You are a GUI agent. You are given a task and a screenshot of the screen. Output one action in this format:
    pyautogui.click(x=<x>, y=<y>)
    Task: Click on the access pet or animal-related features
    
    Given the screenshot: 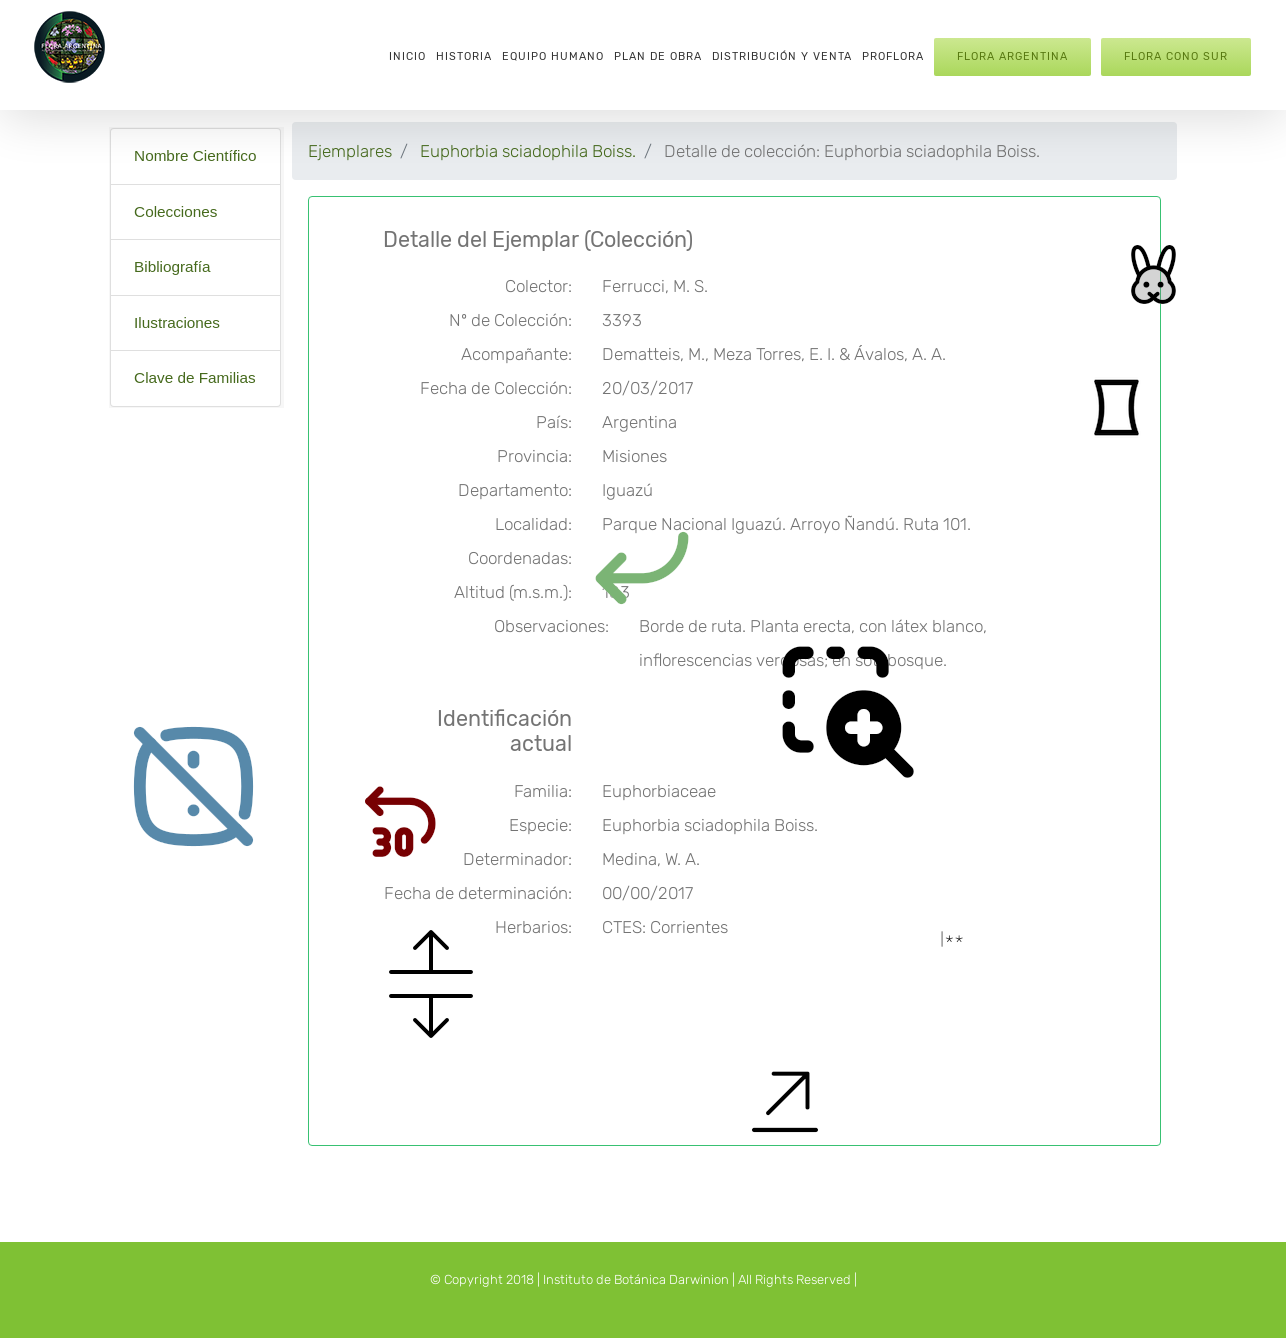 What is the action you would take?
    pyautogui.click(x=1153, y=275)
    